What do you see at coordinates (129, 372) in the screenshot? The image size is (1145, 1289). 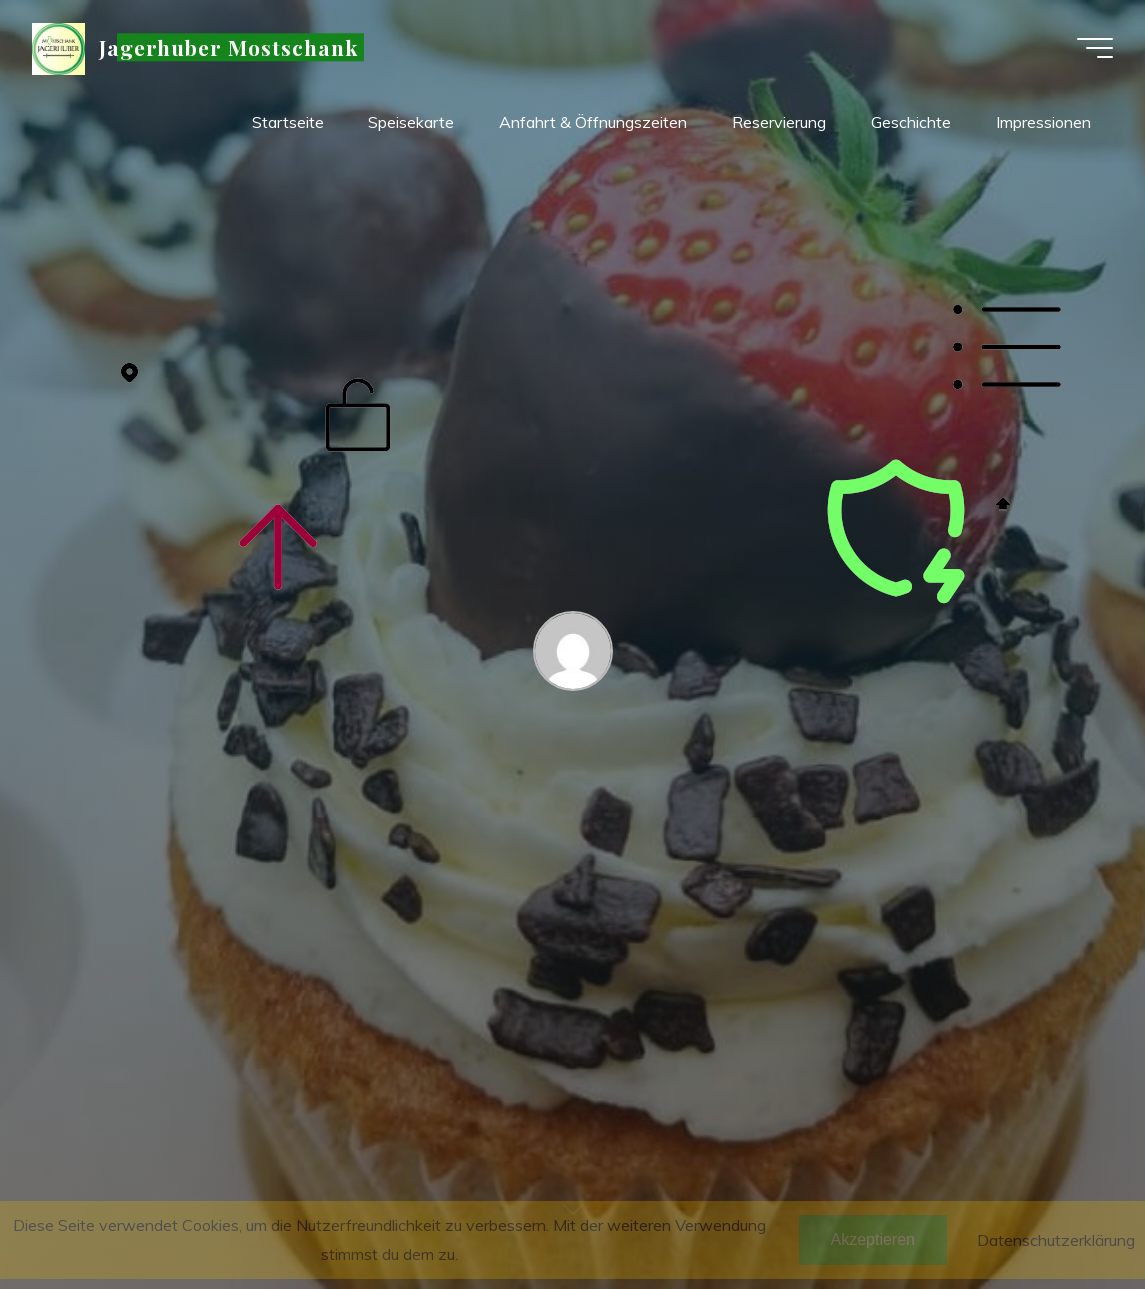 I see `view or set a location on the map` at bounding box center [129, 372].